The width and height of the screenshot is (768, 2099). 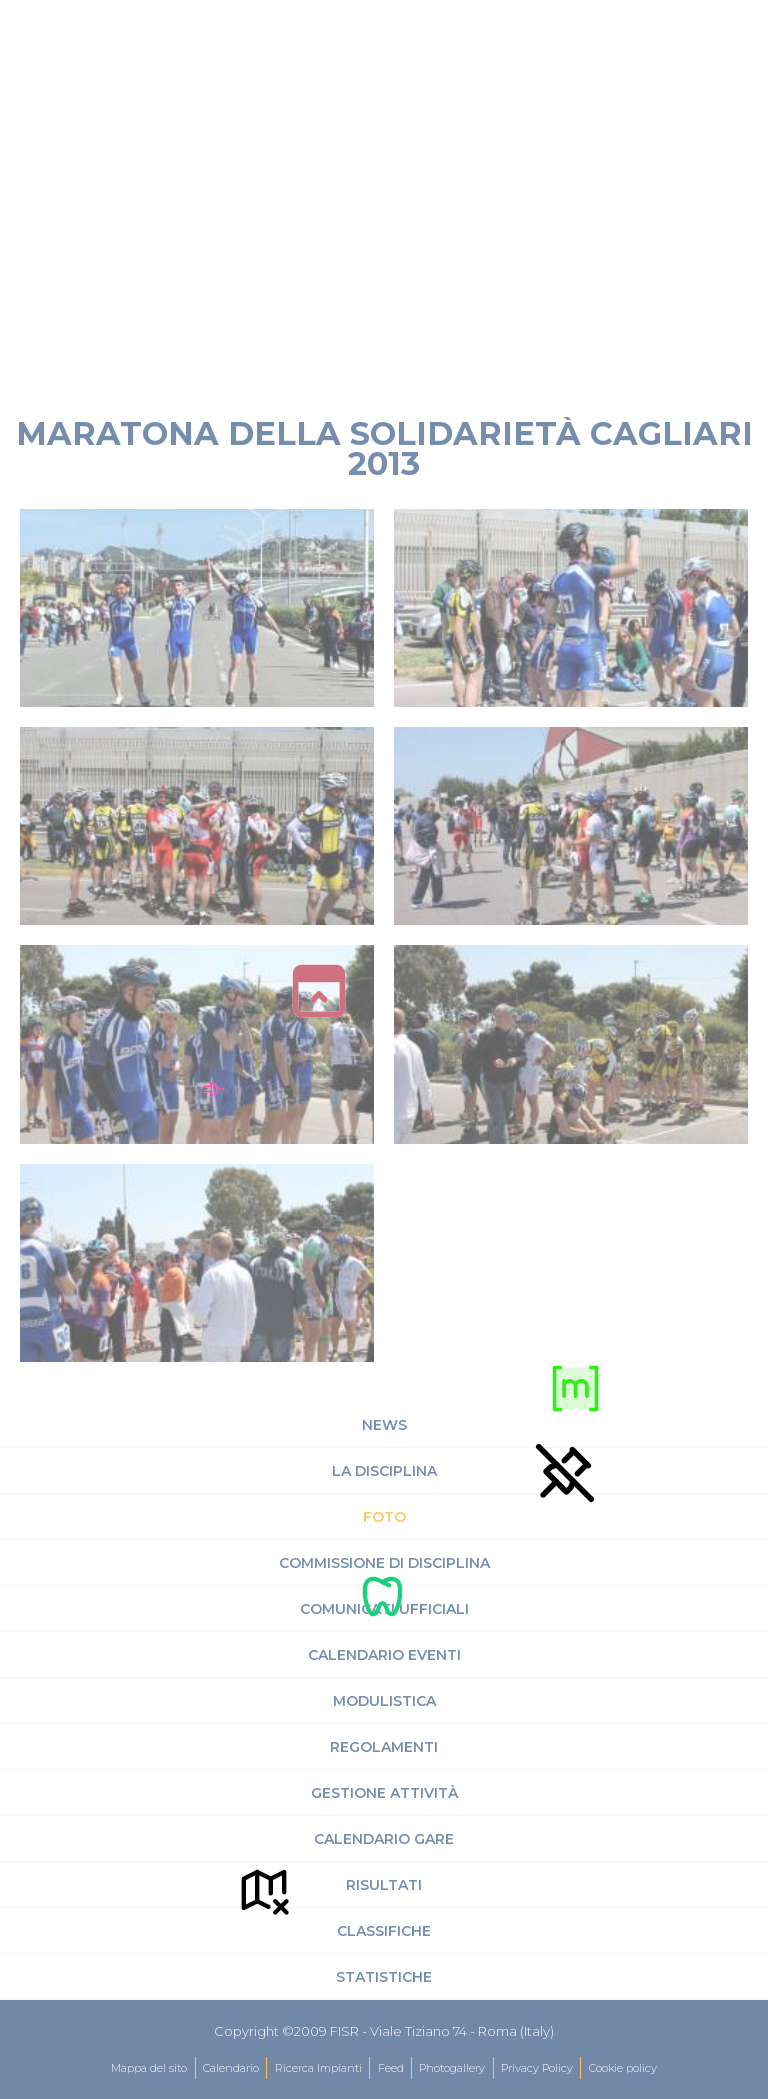 I want to click on collapse the navigation bar, so click(x=319, y=991).